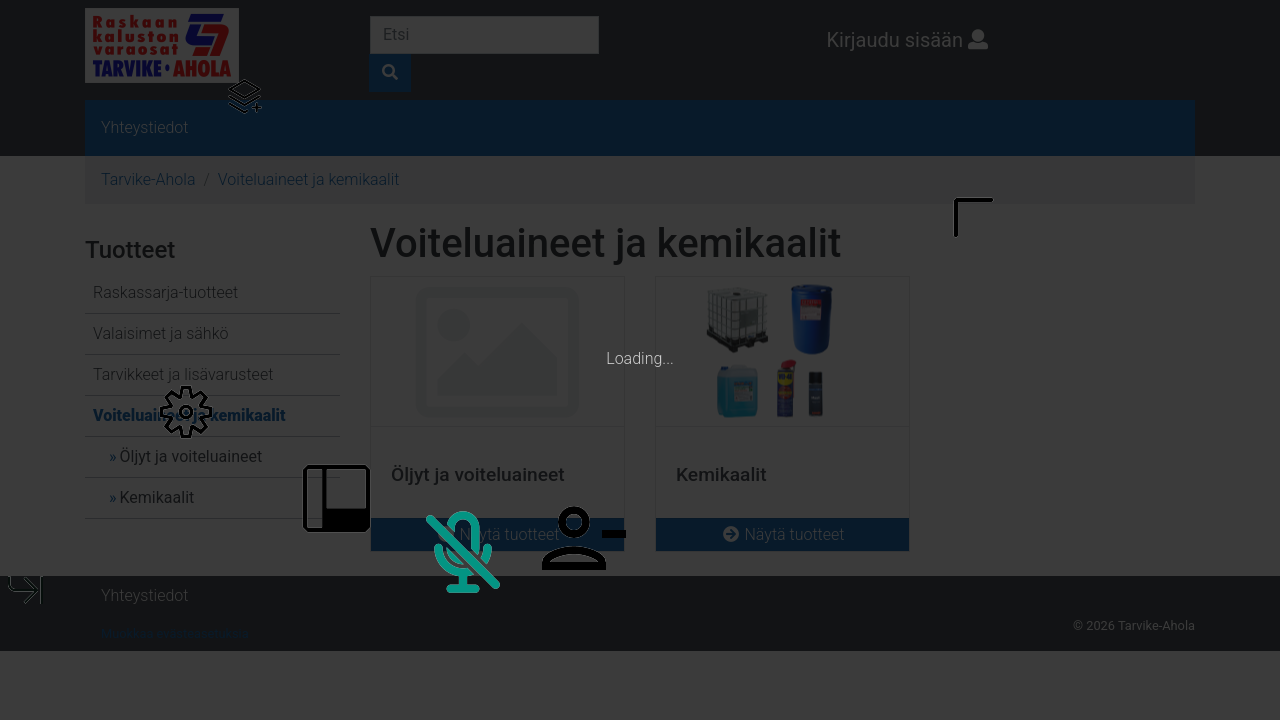 Image resolution: width=1280 pixels, height=720 pixels. What do you see at coordinates (973, 217) in the screenshot?
I see `adjust corner radius of a shape` at bounding box center [973, 217].